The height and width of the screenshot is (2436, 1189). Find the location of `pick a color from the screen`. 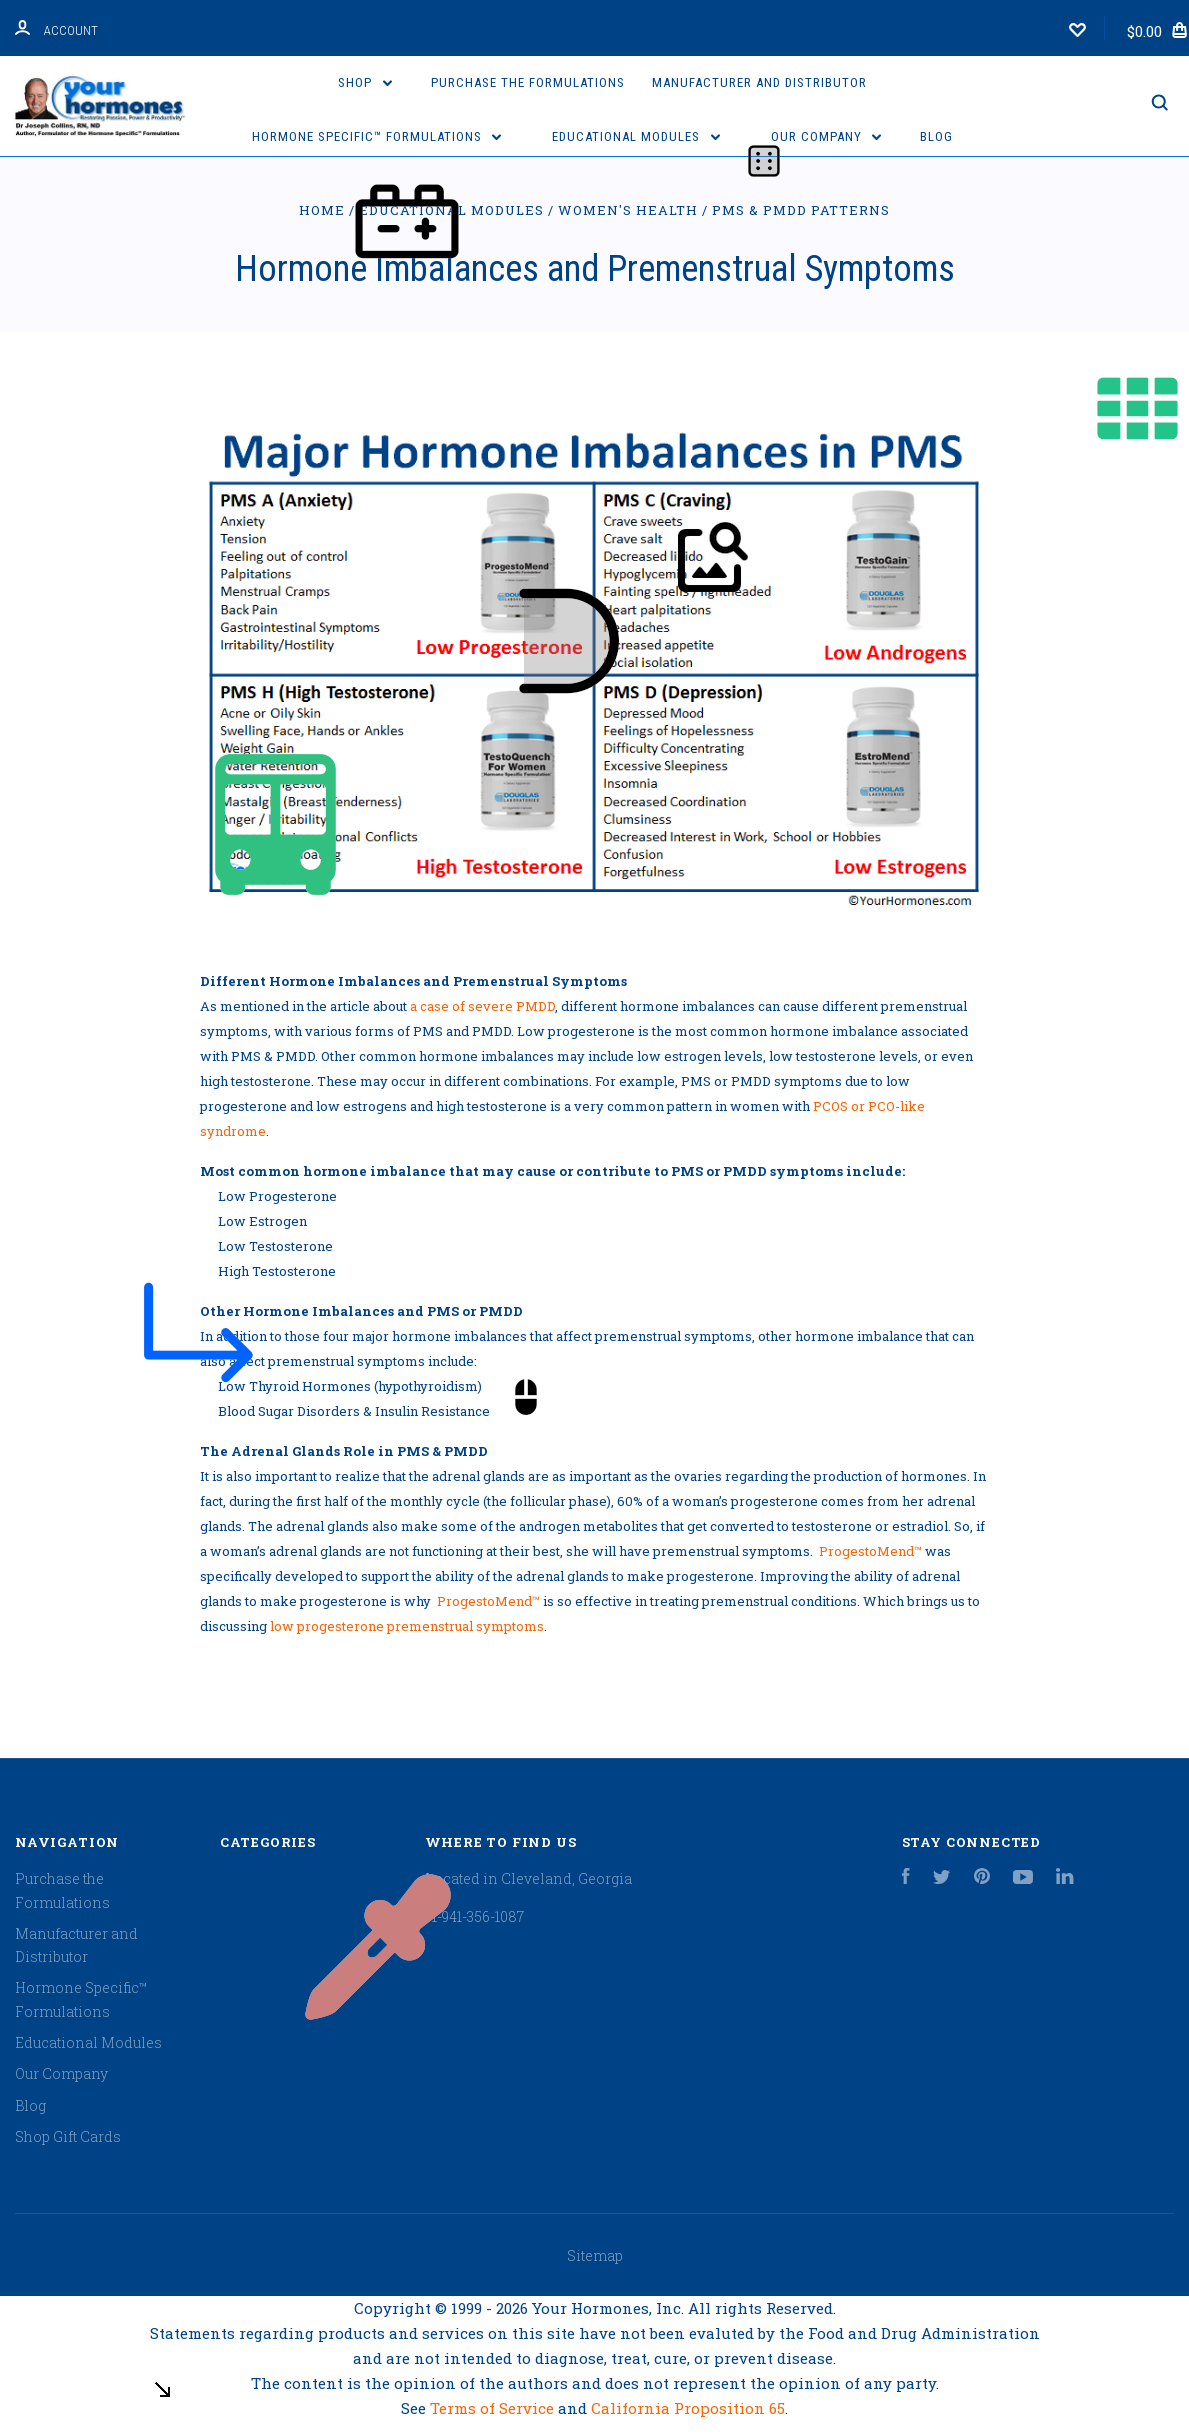

pick a color from the screen is located at coordinates (378, 1947).